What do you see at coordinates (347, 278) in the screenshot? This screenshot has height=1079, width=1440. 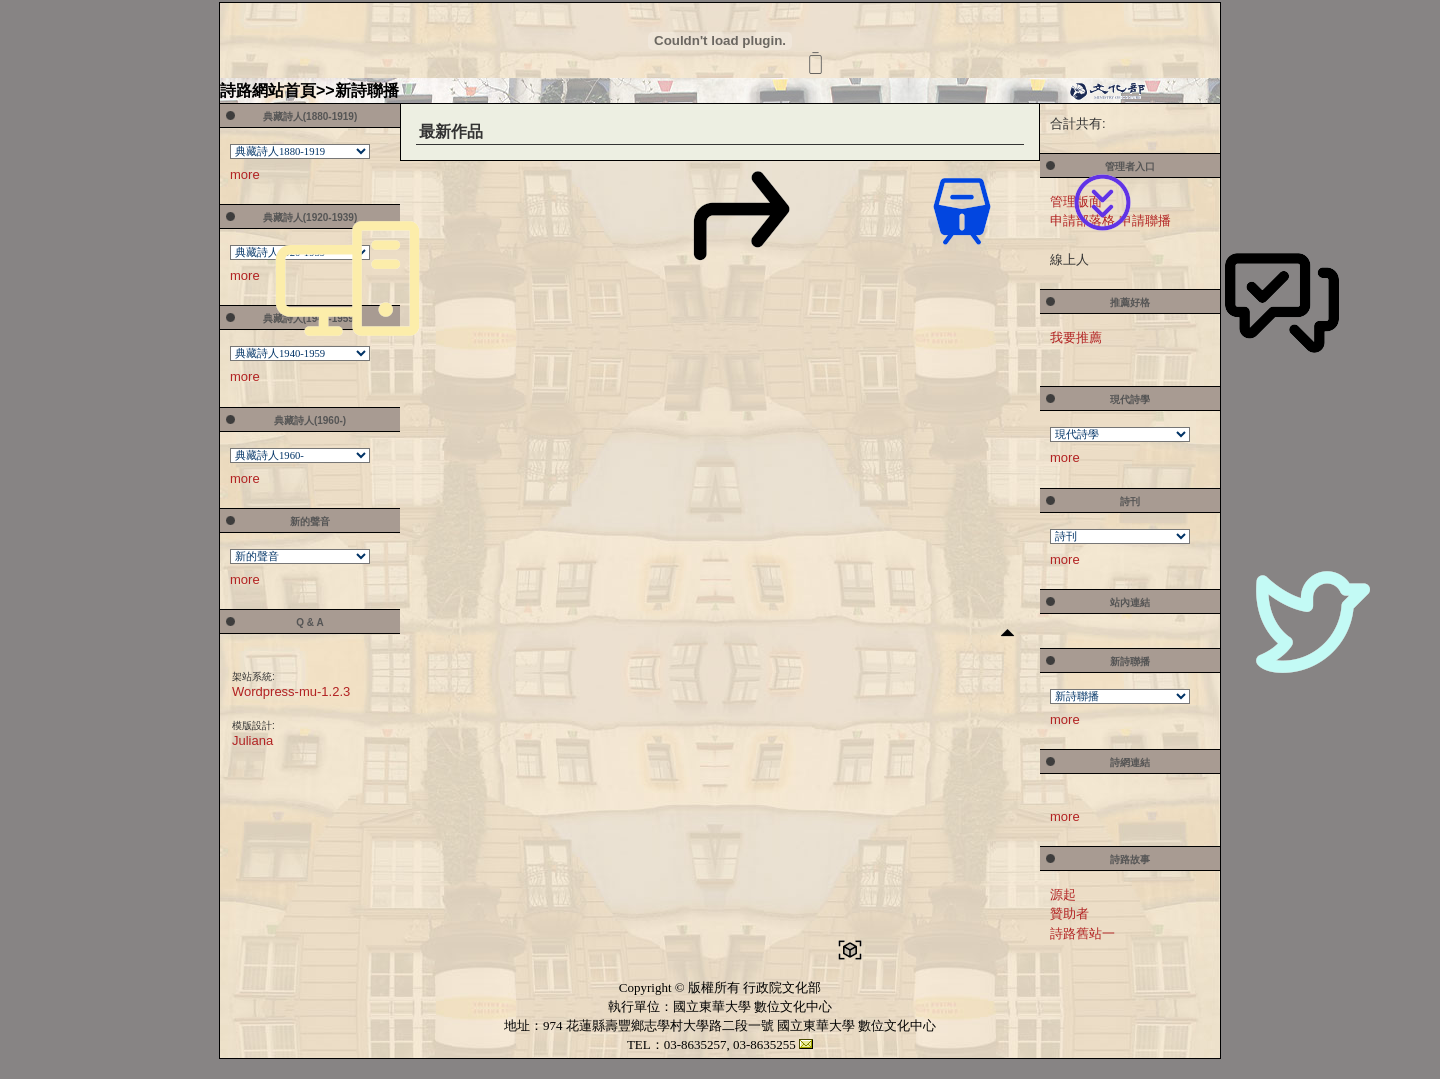 I see `access desktop computer settings` at bounding box center [347, 278].